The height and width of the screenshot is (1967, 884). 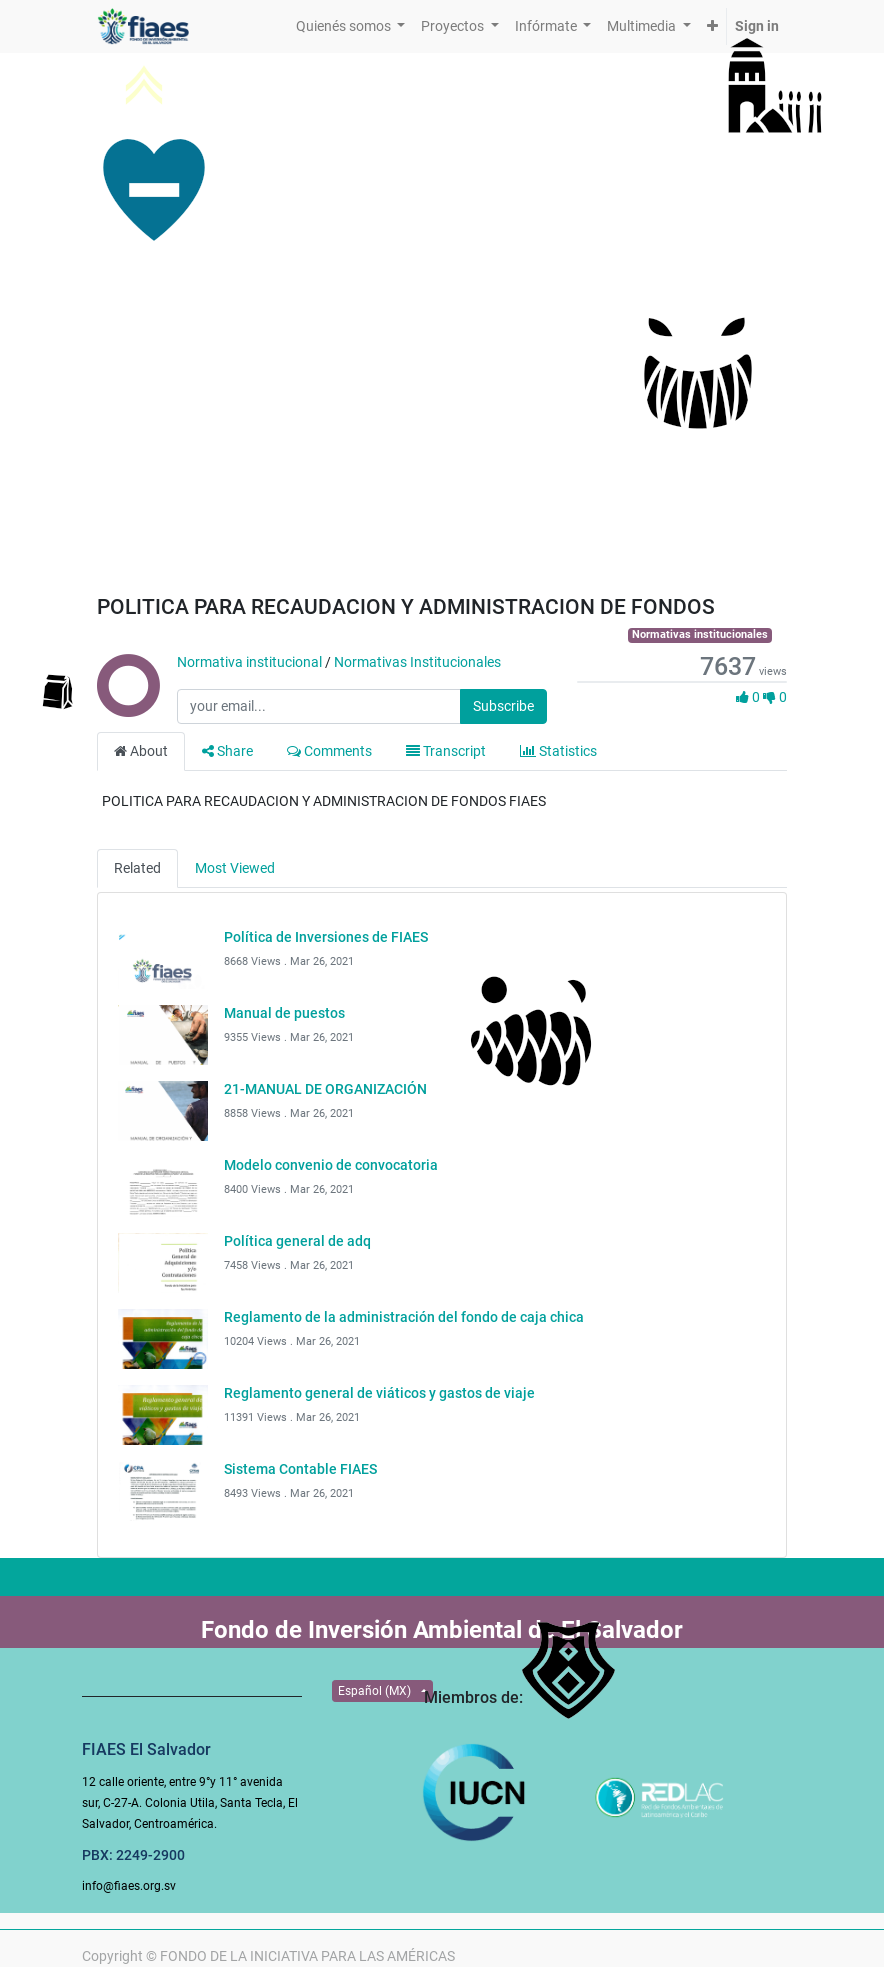 What do you see at coordinates (568, 1670) in the screenshot?
I see `activate dragon shield defense ability` at bounding box center [568, 1670].